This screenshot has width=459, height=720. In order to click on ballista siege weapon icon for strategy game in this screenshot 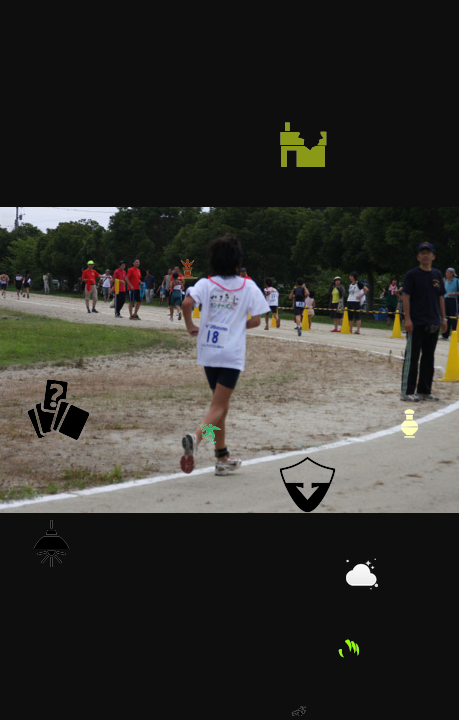, I will do `click(299, 711)`.